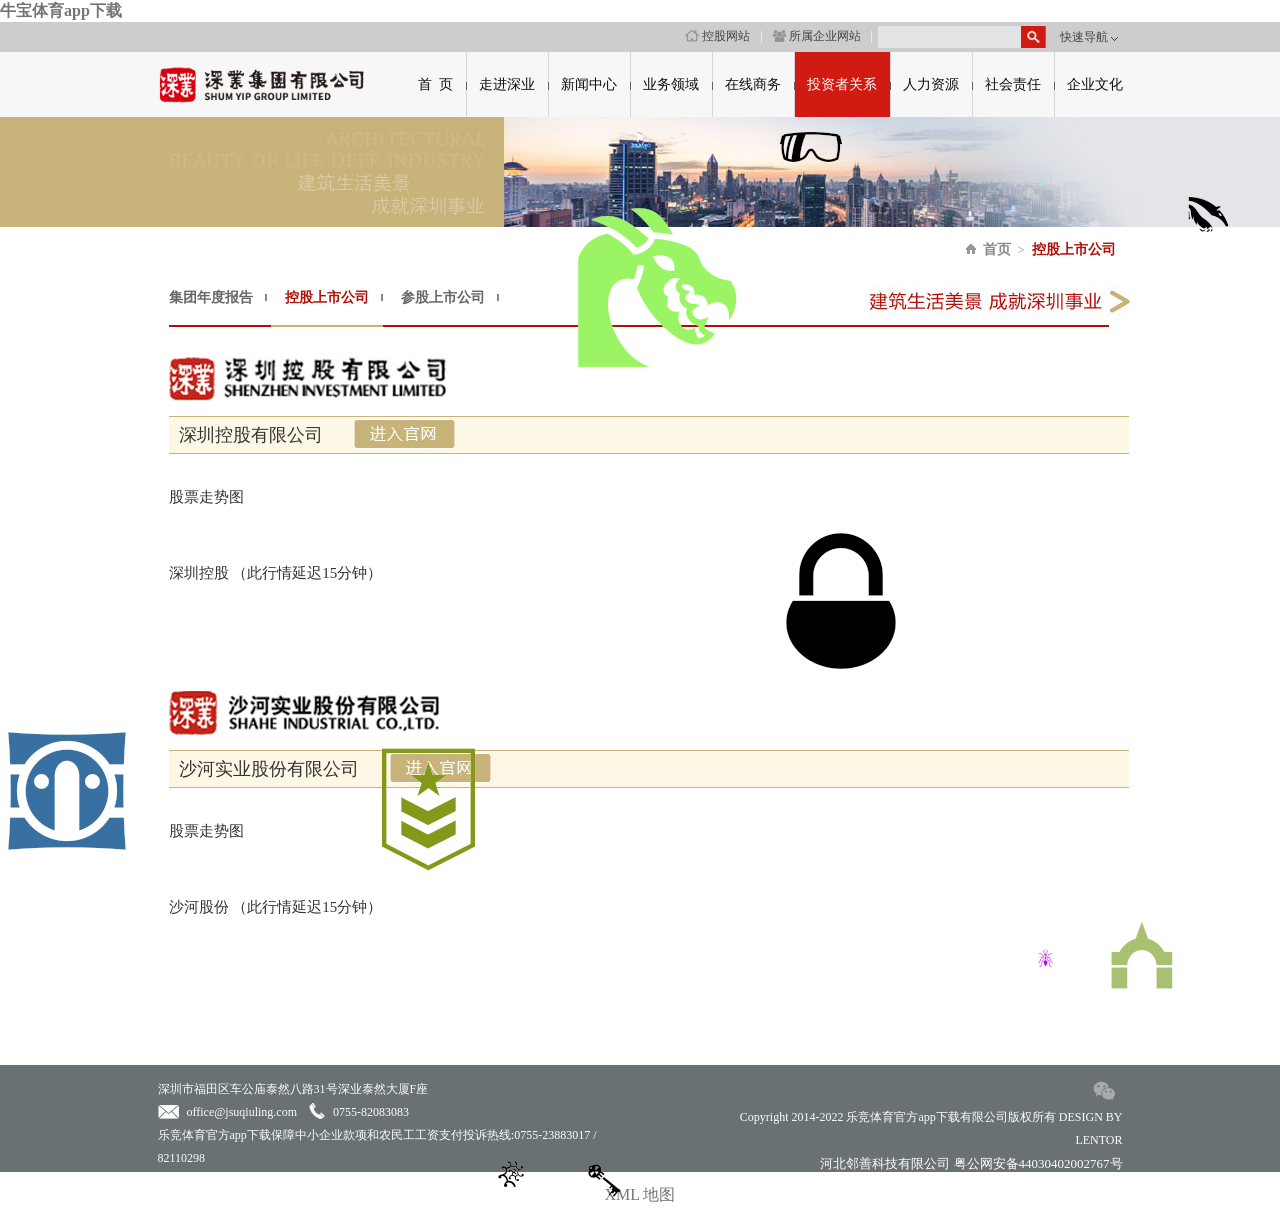 Image resolution: width=1280 pixels, height=1216 pixels. I want to click on enable safety mode or protective settings, so click(811, 147).